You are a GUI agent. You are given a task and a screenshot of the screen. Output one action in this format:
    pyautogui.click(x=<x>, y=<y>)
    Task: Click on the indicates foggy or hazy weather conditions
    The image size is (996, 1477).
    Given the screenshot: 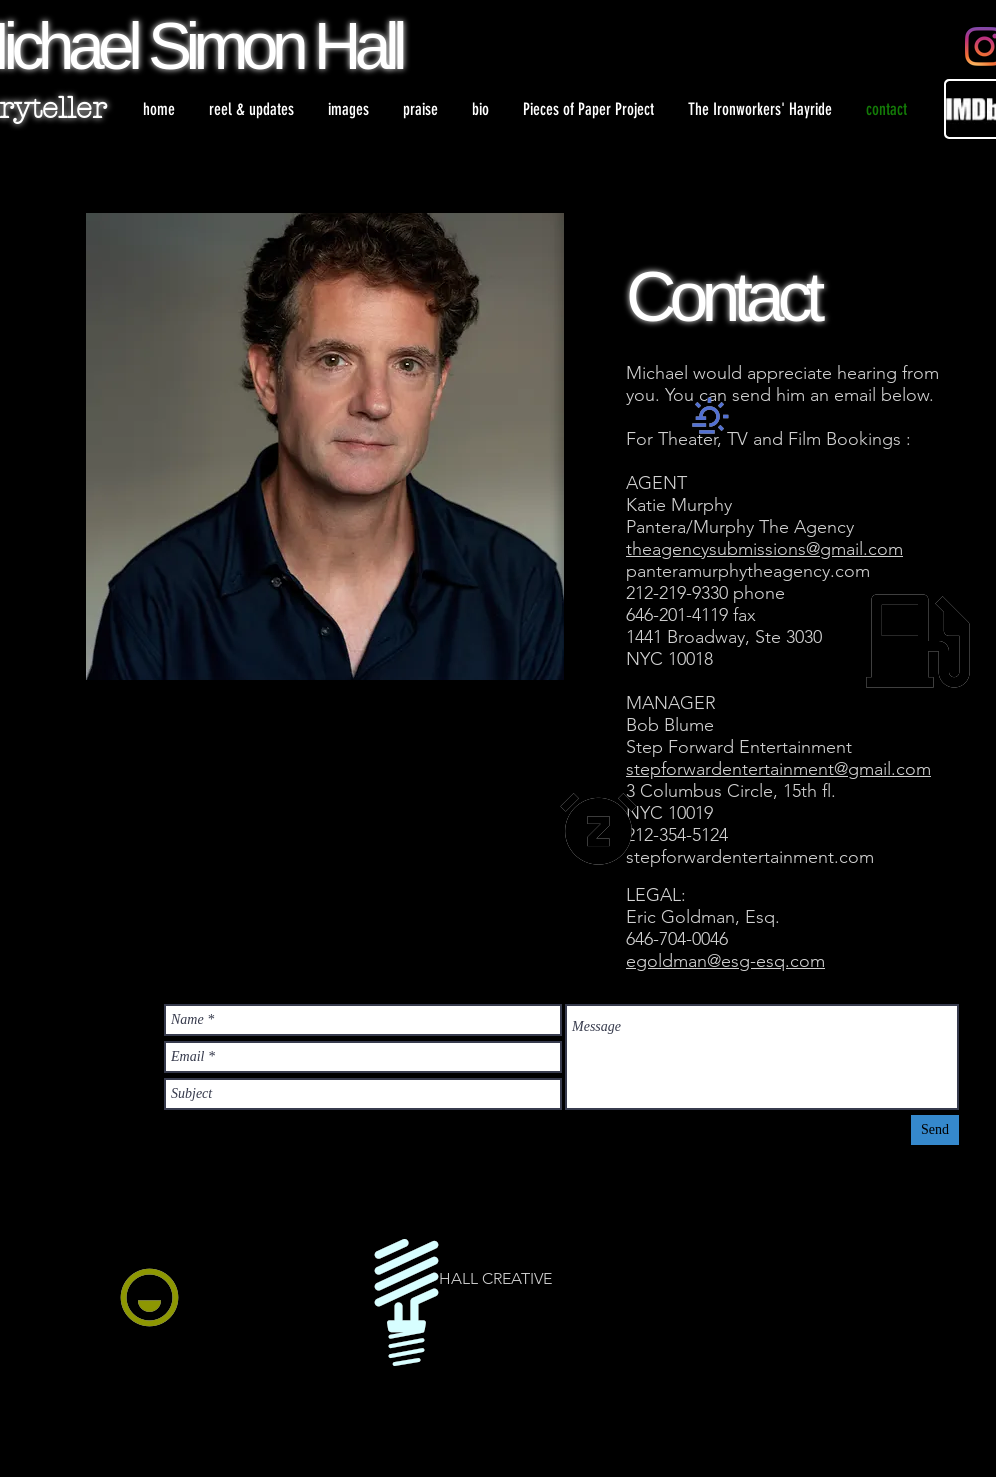 What is the action you would take?
    pyautogui.click(x=709, y=416)
    